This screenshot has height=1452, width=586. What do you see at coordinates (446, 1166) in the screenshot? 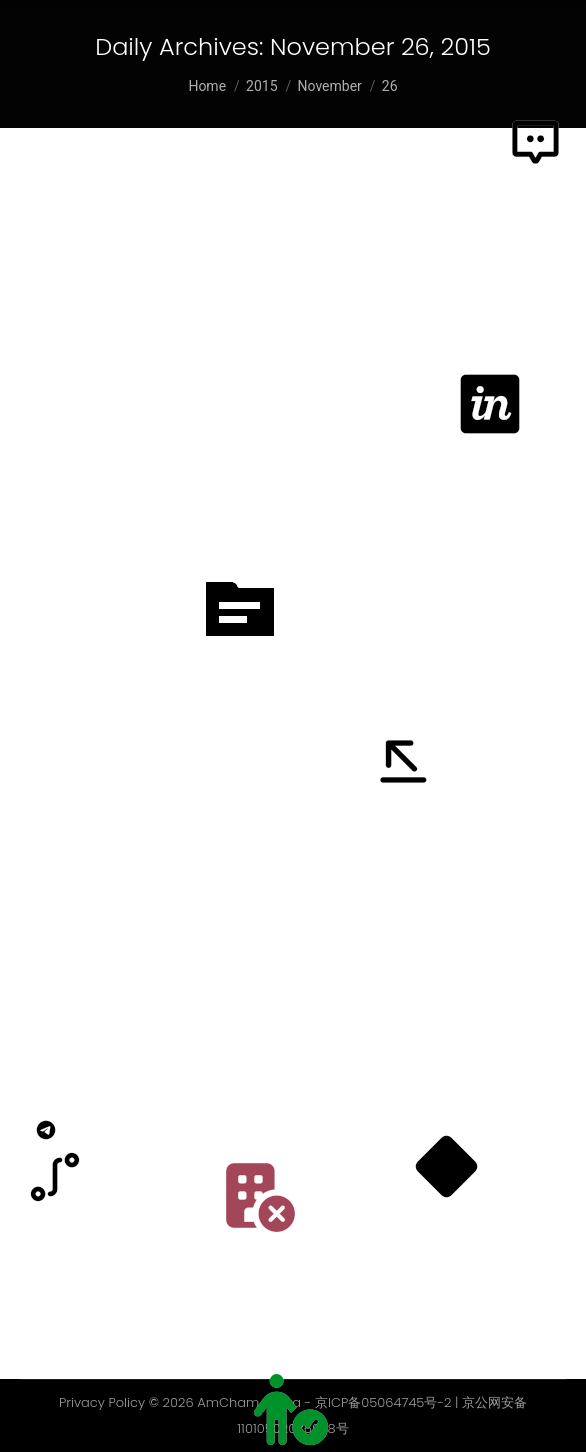
I see `indicates premium or pro membership status` at bounding box center [446, 1166].